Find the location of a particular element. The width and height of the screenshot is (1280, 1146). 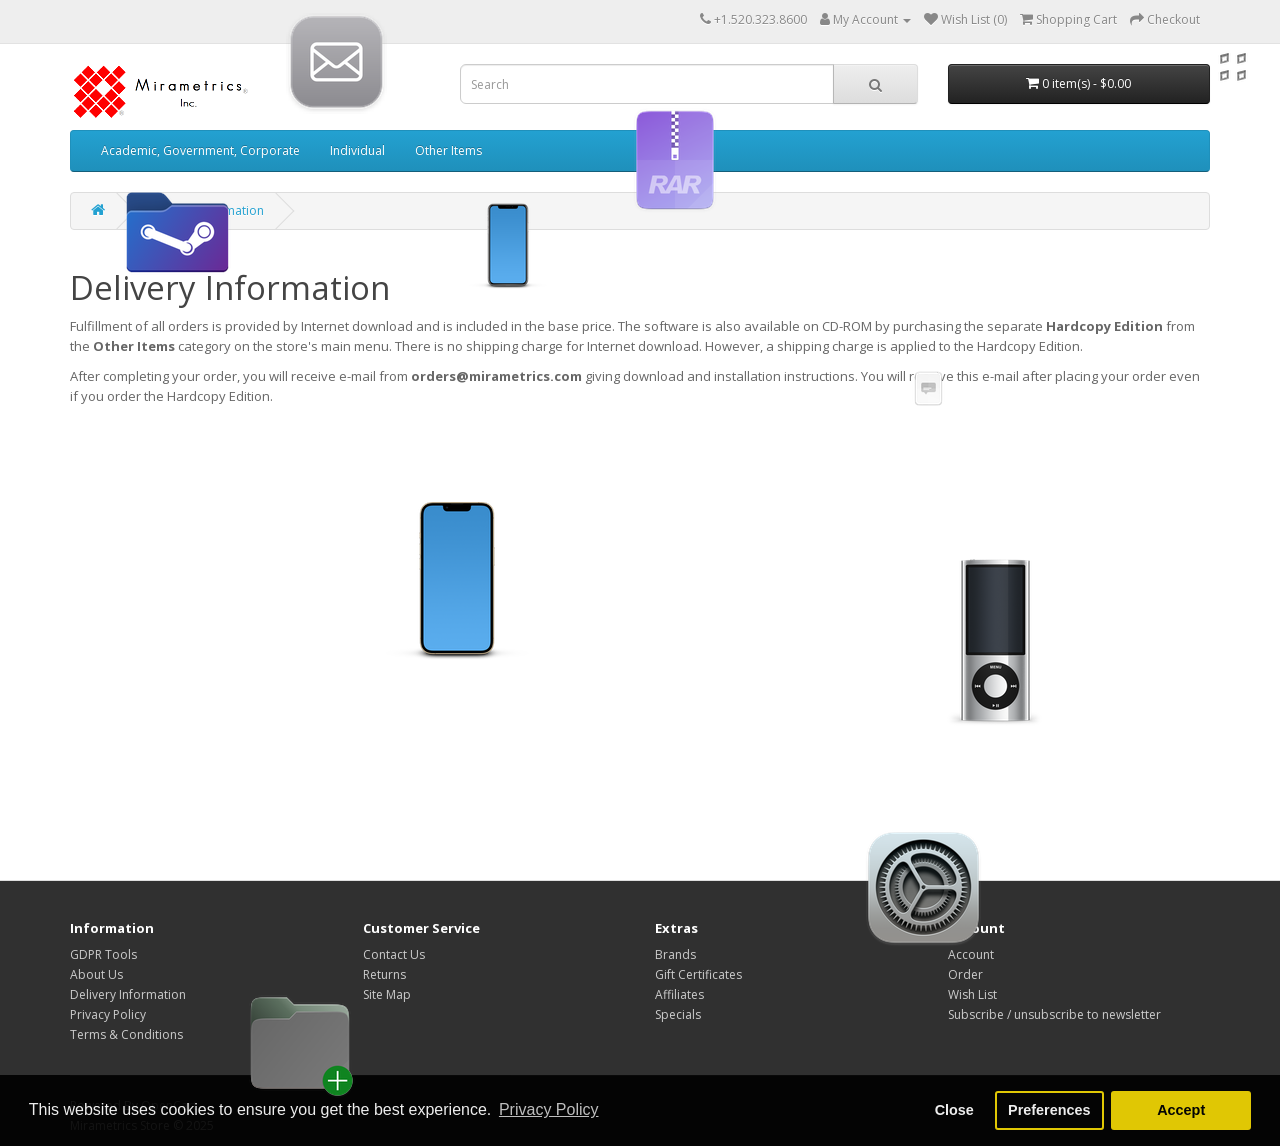

a compressed RAR archive file is located at coordinates (675, 160).